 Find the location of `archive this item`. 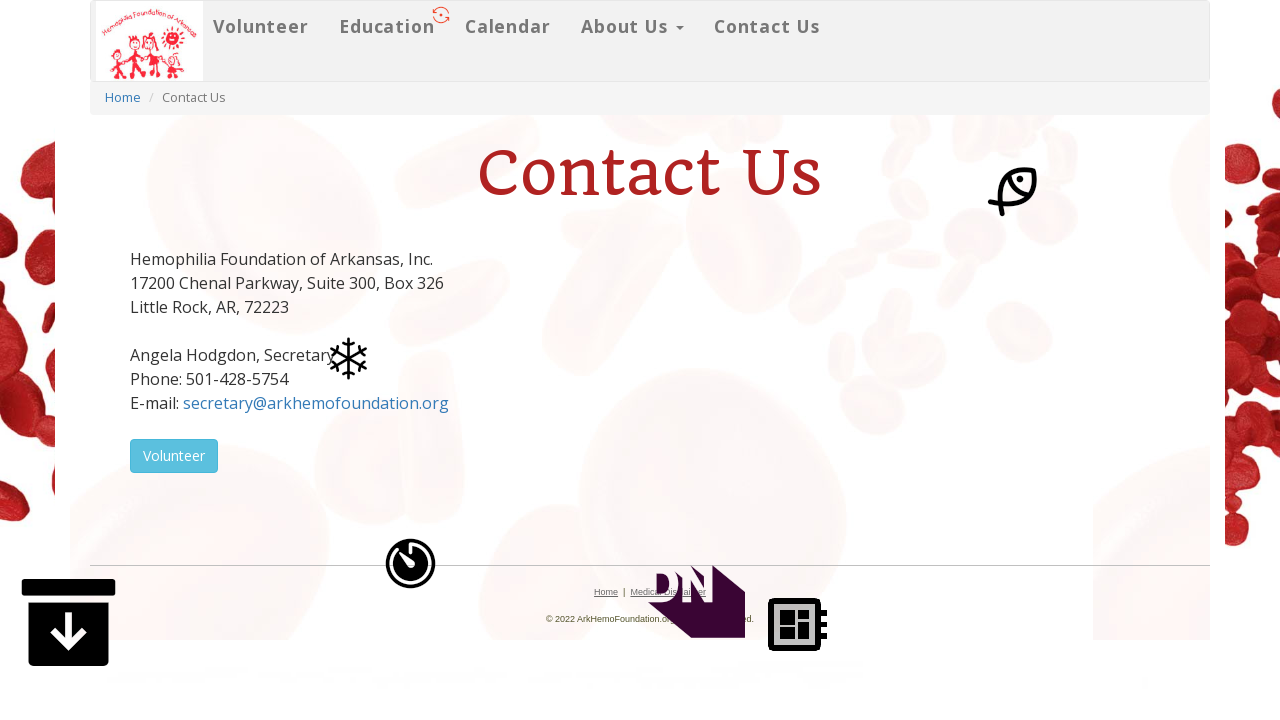

archive this item is located at coordinates (68, 622).